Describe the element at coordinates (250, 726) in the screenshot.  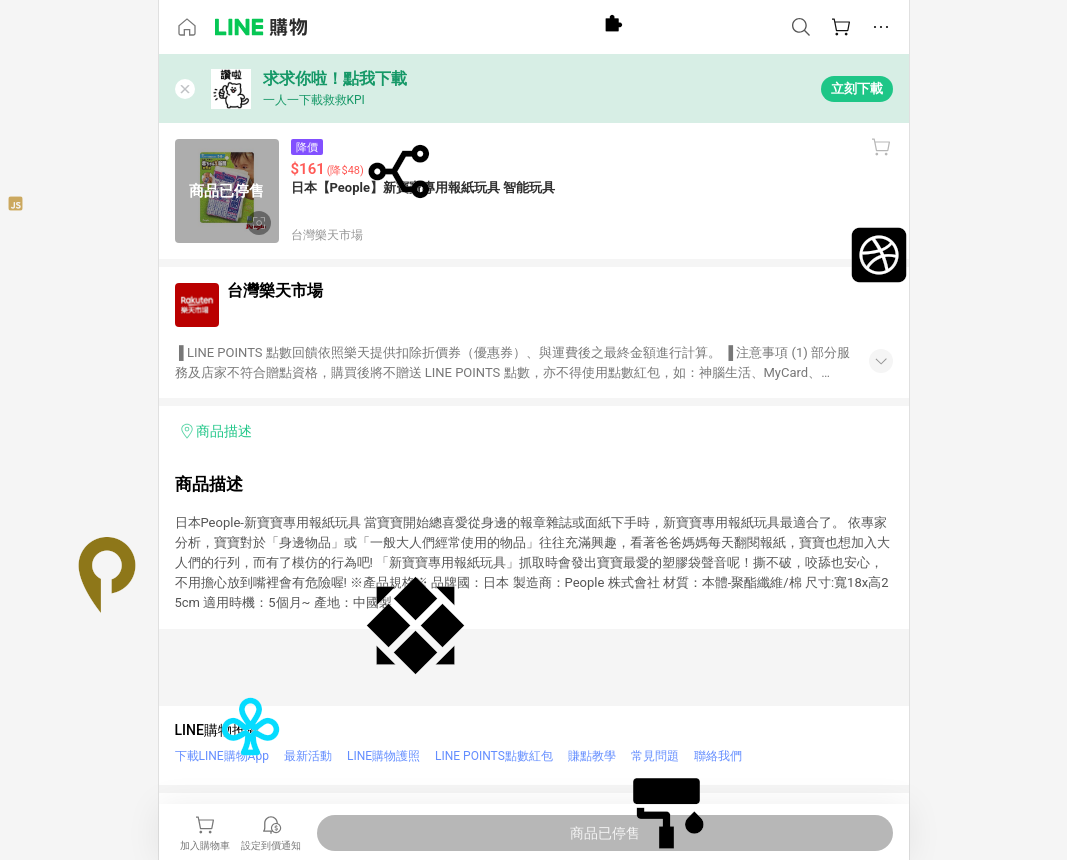
I see `represents the clubs suit in a card or poker game` at that location.